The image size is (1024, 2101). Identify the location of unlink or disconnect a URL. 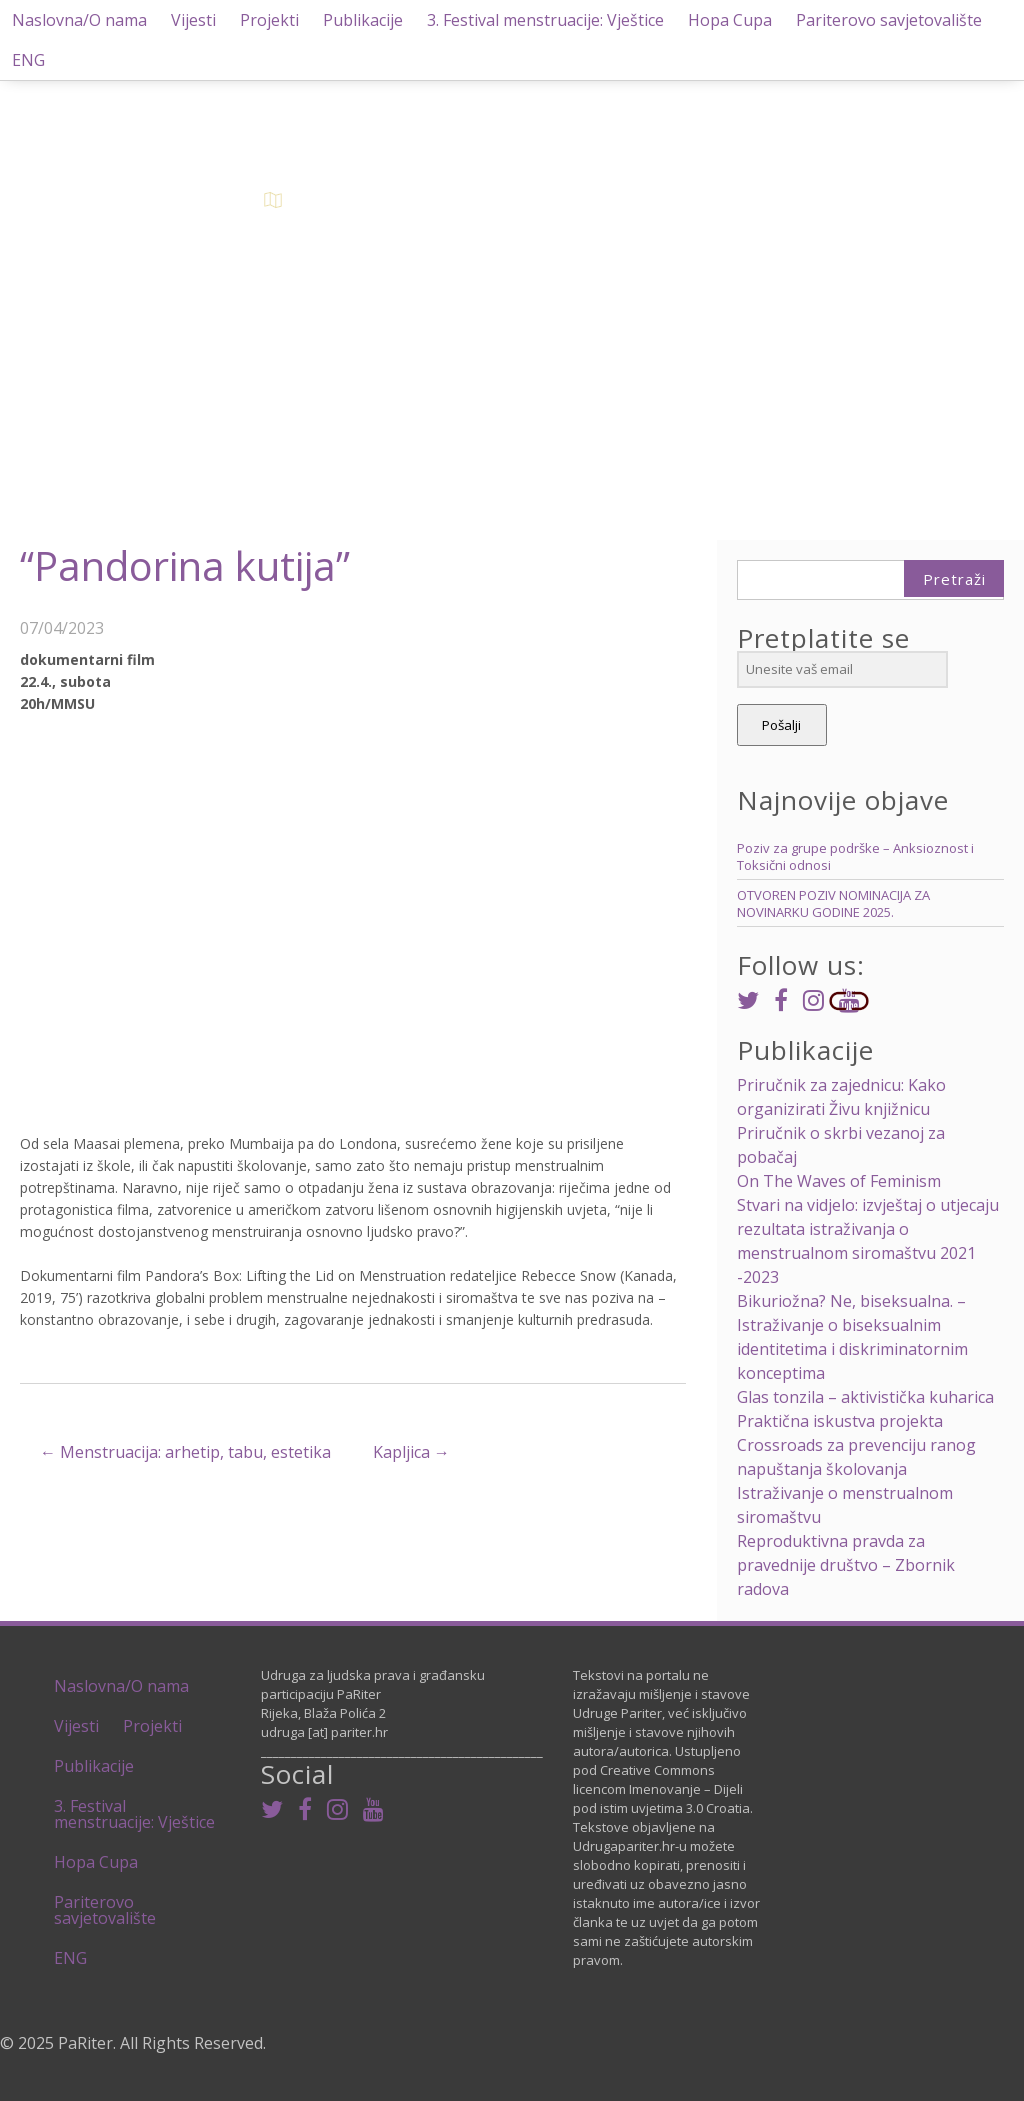
(849, 1001).